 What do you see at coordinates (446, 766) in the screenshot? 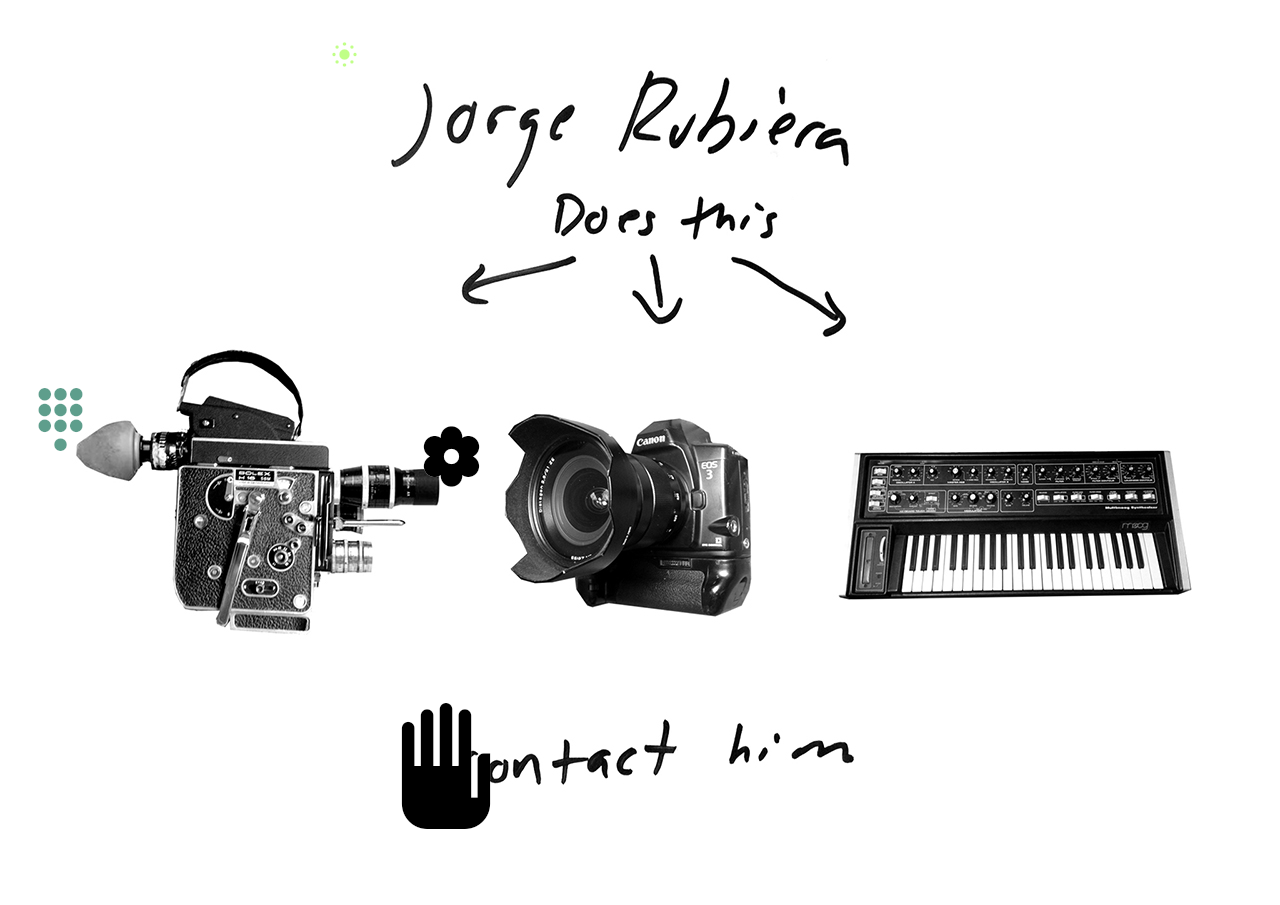
I see `stop or halt an action` at bounding box center [446, 766].